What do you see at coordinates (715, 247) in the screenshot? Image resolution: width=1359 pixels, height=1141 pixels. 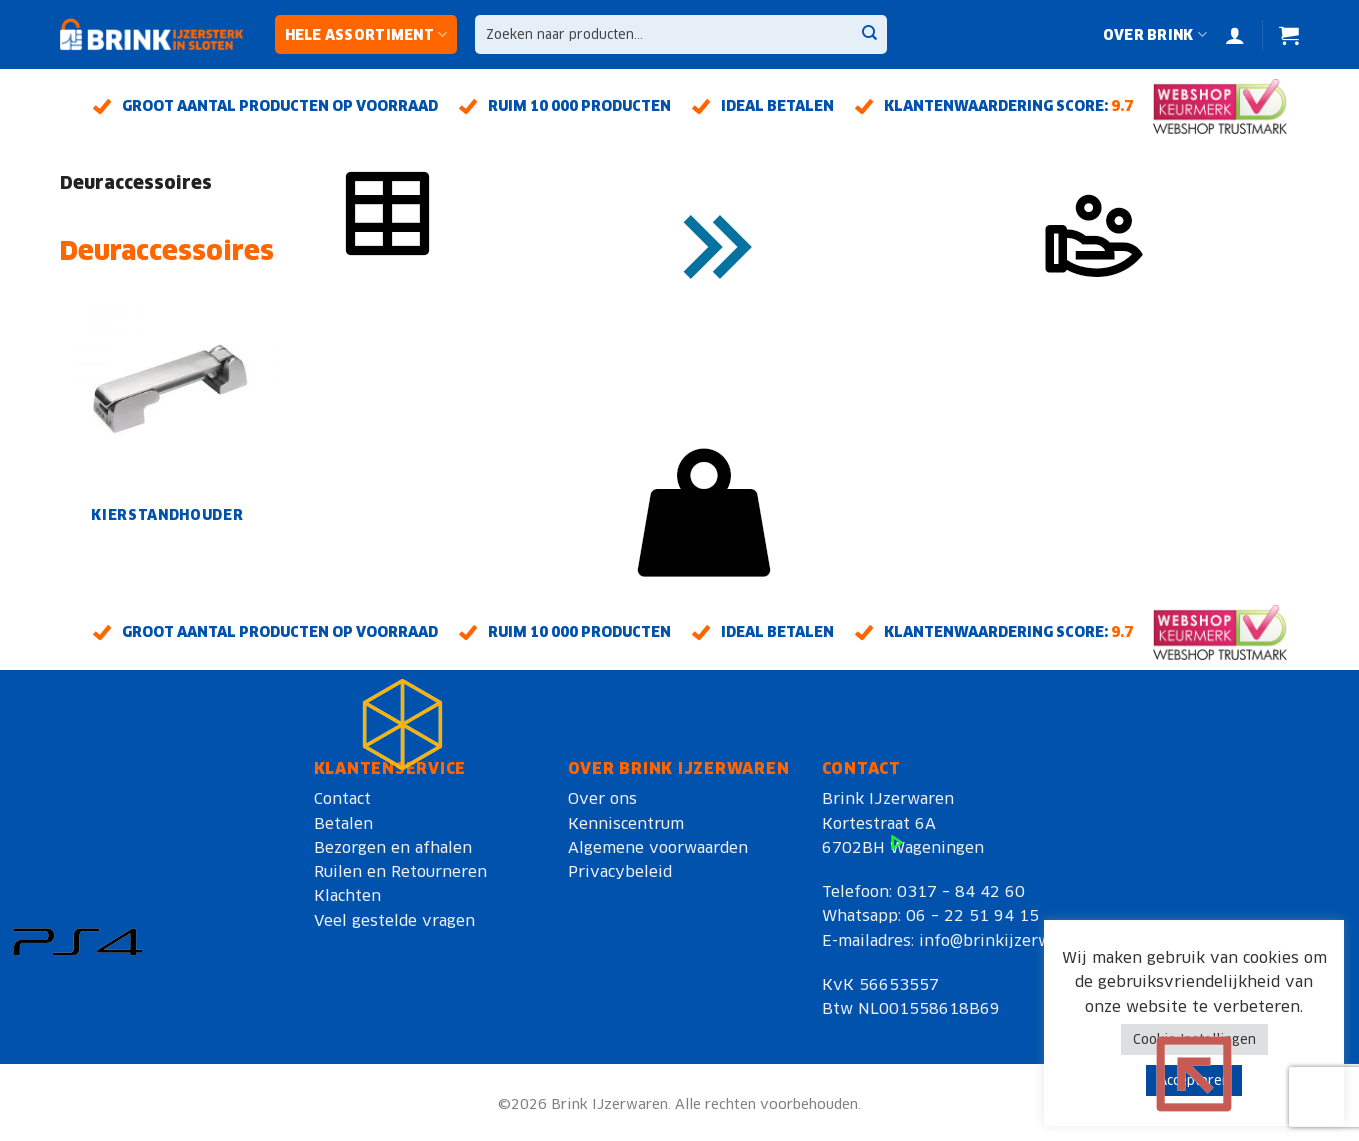 I see `skip forward or advance to next item` at bounding box center [715, 247].